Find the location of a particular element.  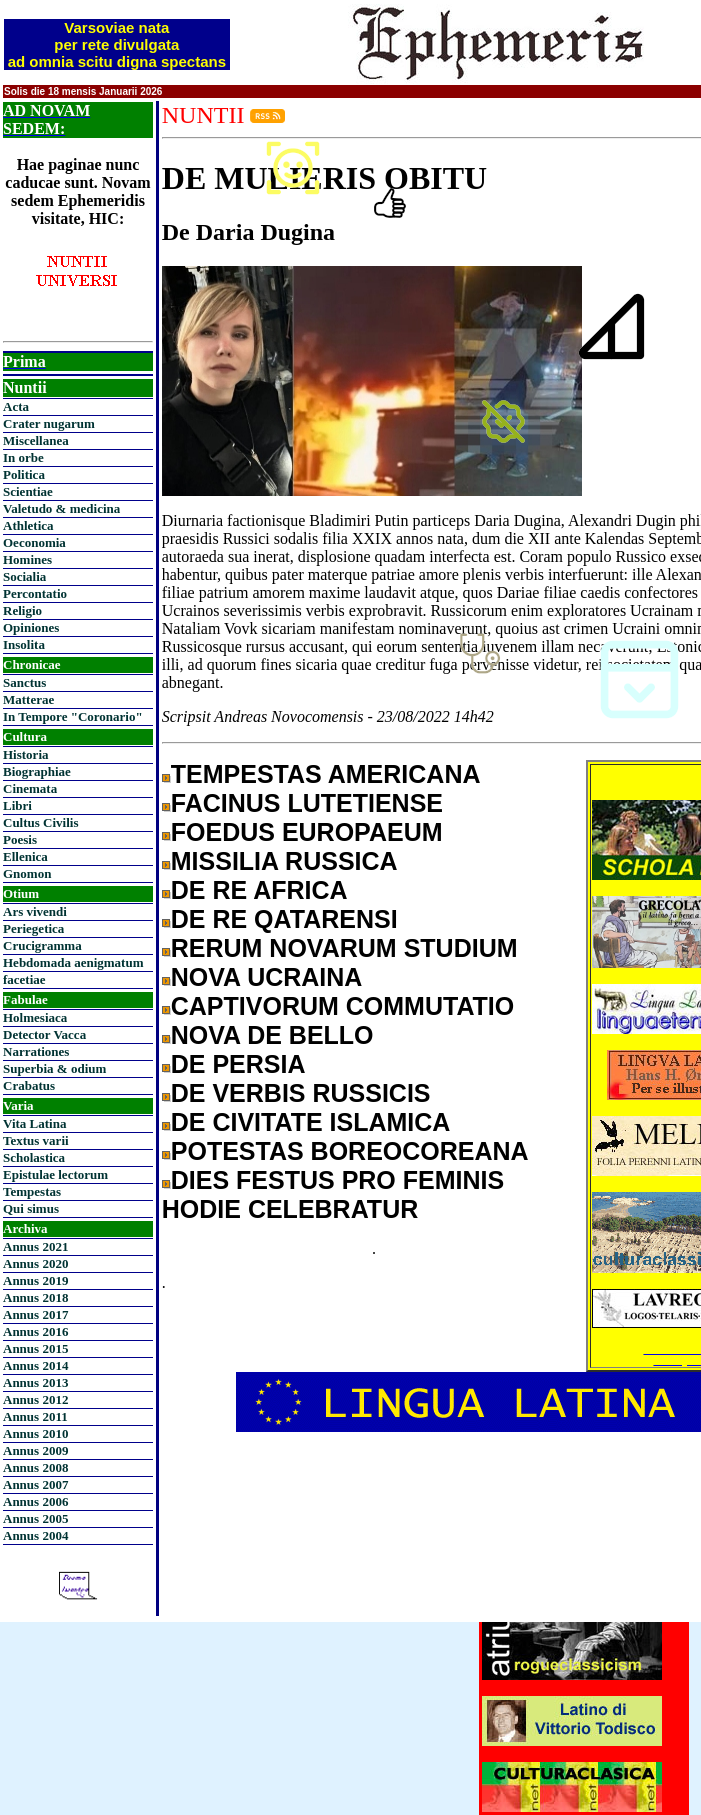

collapse the top panel is located at coordinates (639, 679).